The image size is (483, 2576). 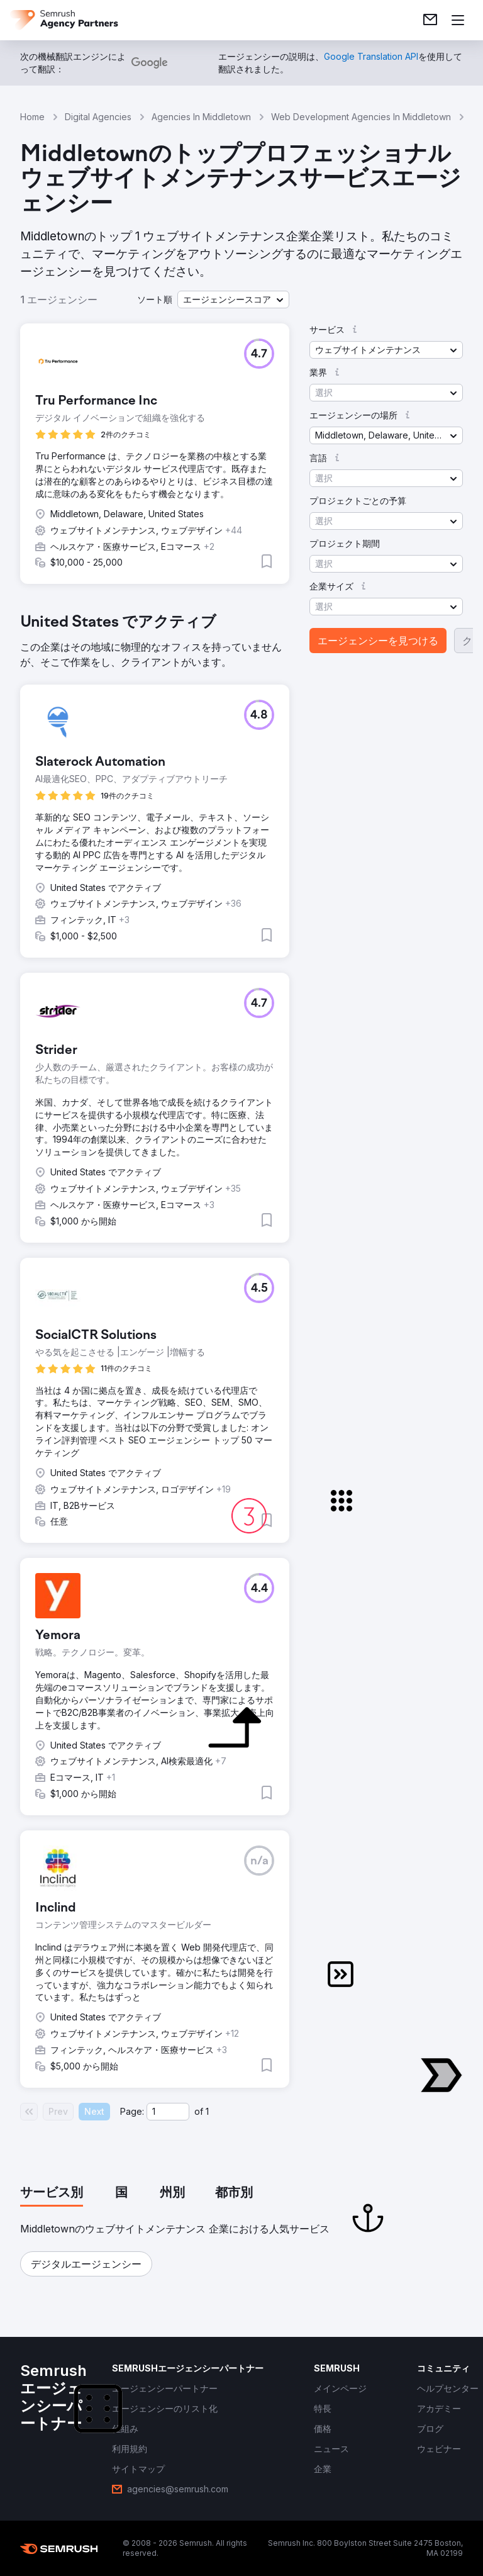 What do you see at coordinates (236, 1729) in the screenshot?
I see `redirect or forward content upward` at bounding box center [236, 1729].